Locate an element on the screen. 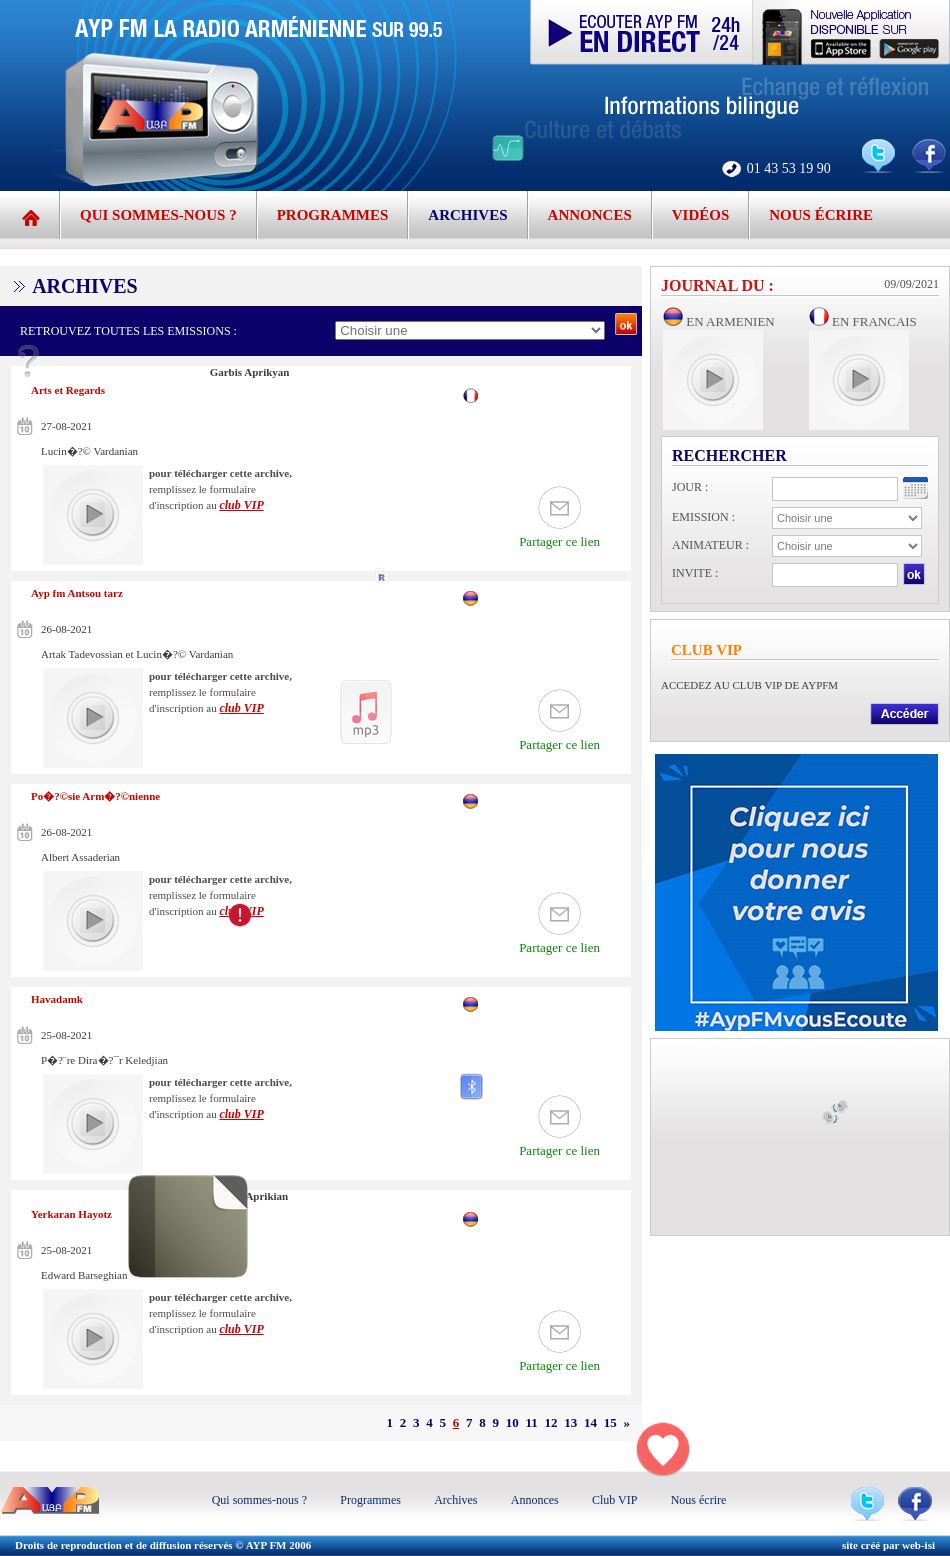 This screenshot has height=1556, width=950. indicates bluetooth is currently enabled and active is located at coordinates (471, 1086).